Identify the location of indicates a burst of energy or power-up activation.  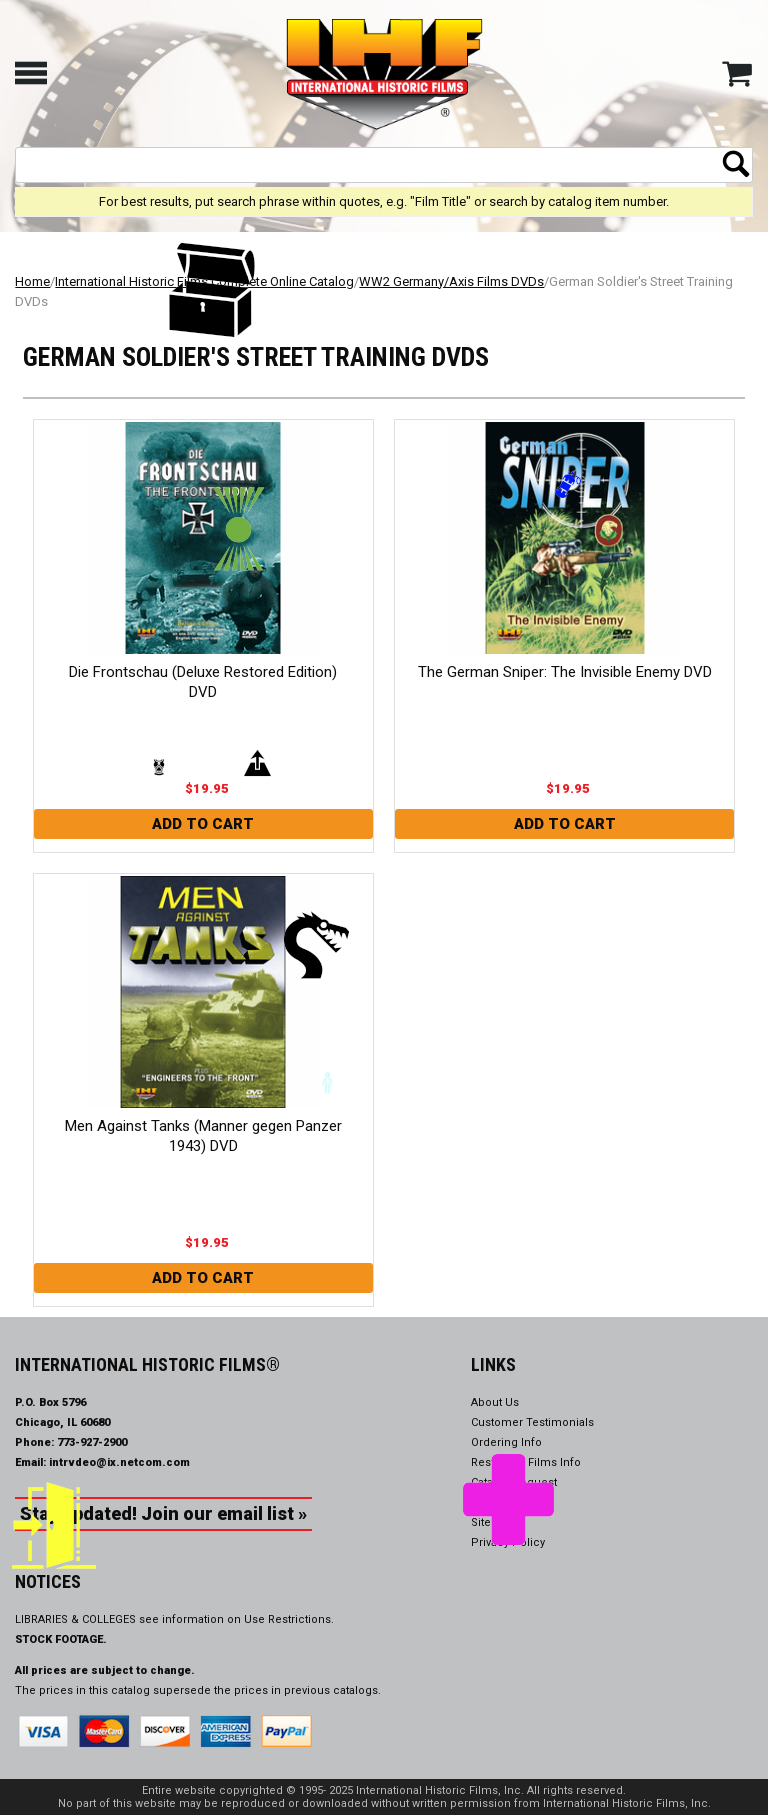
(237, 529).